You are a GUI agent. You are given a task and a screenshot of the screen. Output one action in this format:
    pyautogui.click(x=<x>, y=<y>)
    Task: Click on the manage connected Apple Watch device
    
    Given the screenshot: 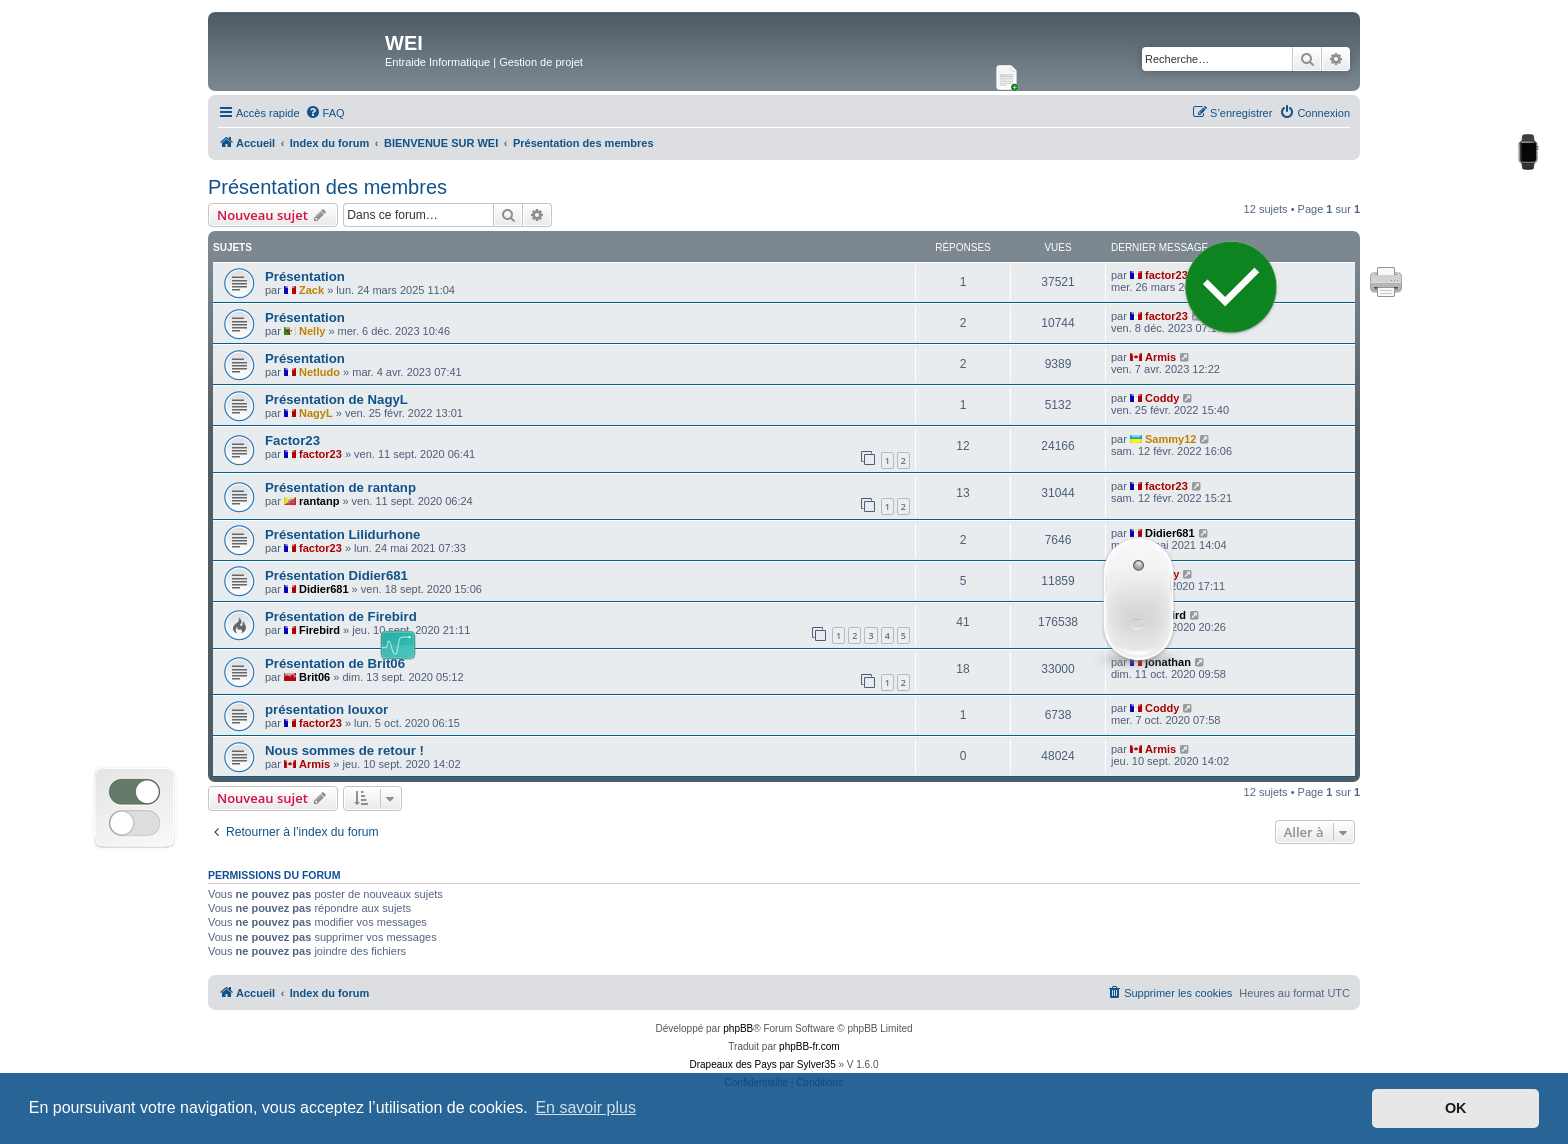 What is the action you would take?
    pyautogui.click(x=1528, y=152)
    